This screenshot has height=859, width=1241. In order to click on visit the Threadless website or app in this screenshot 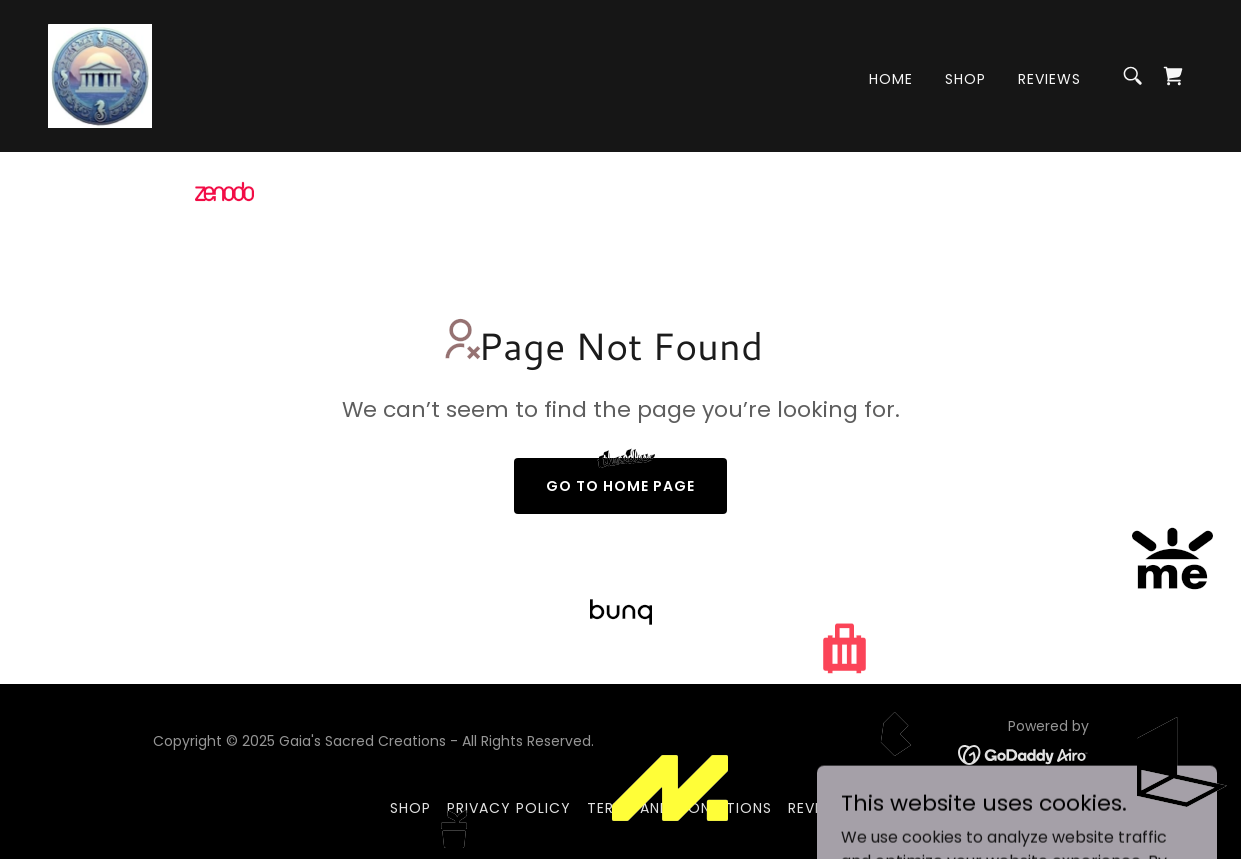, I will do `click(626, 458)`.